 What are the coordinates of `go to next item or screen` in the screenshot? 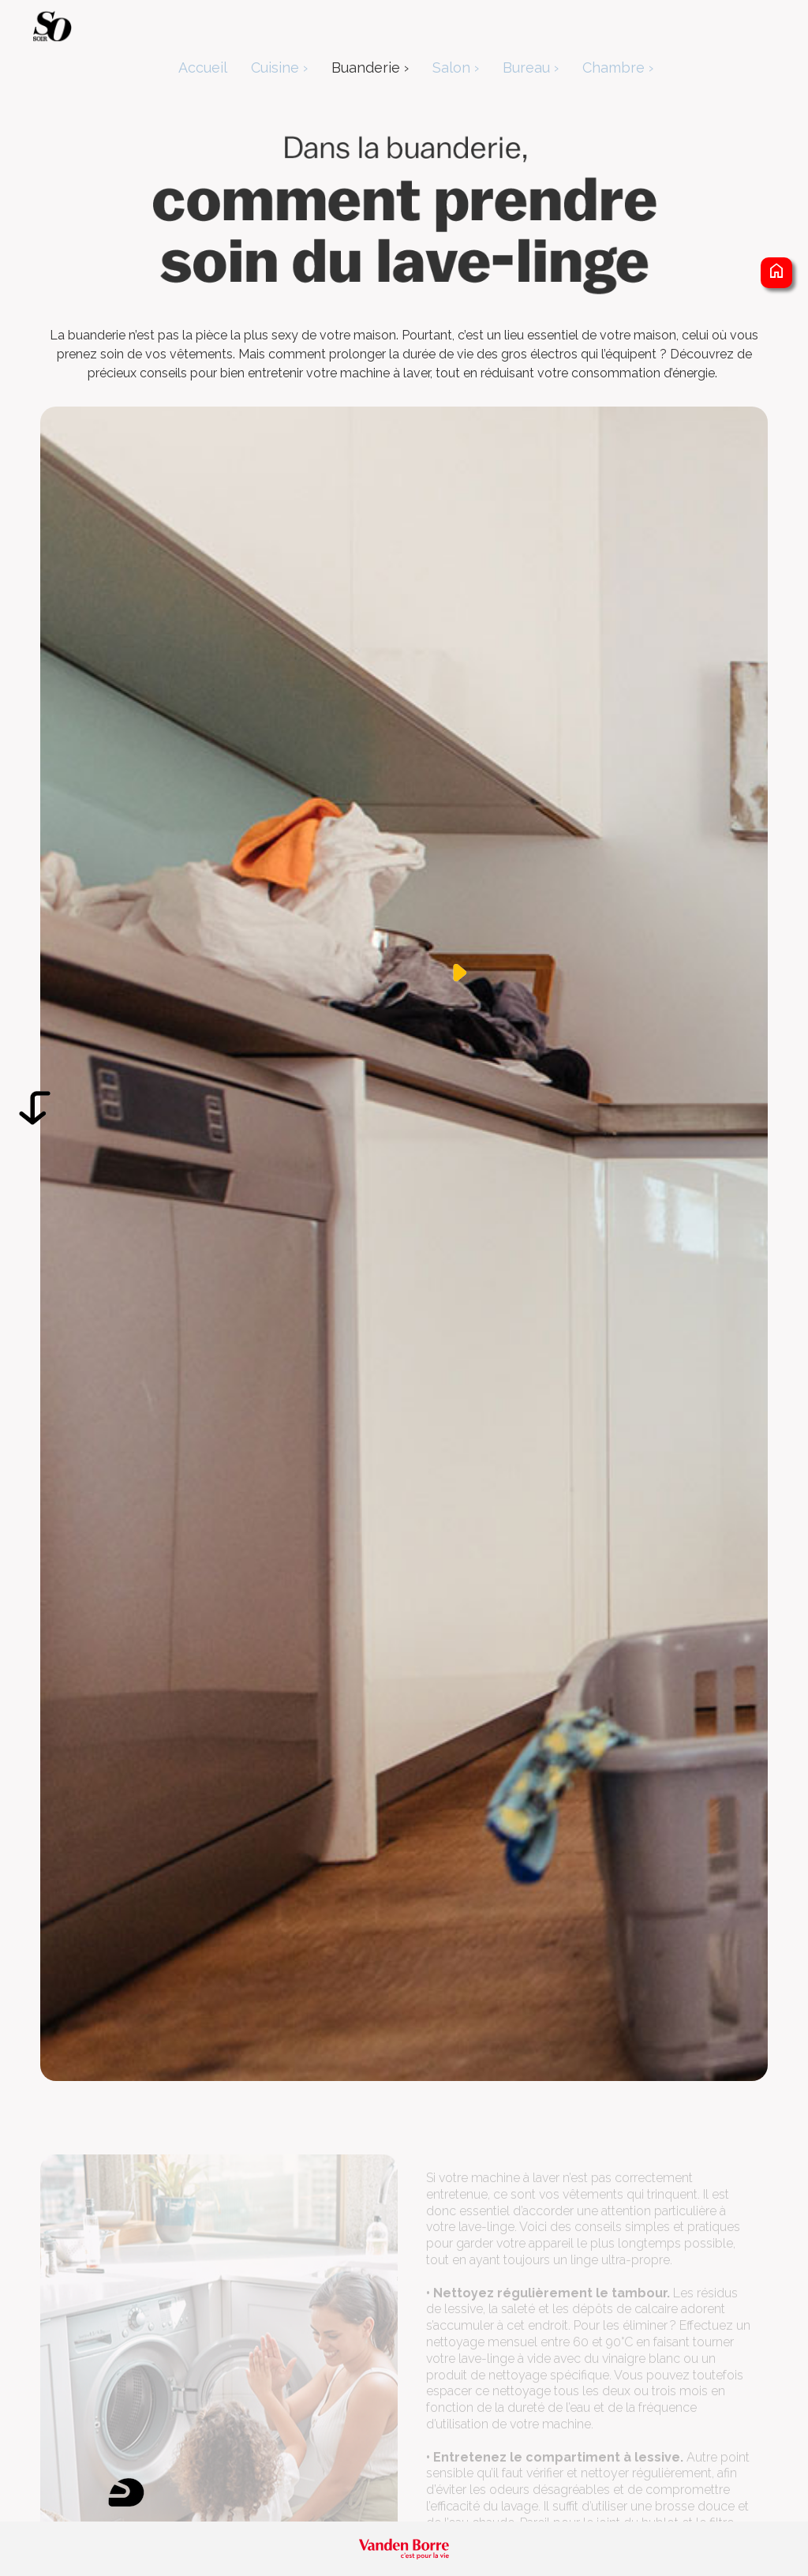 It's located at (458, 973).